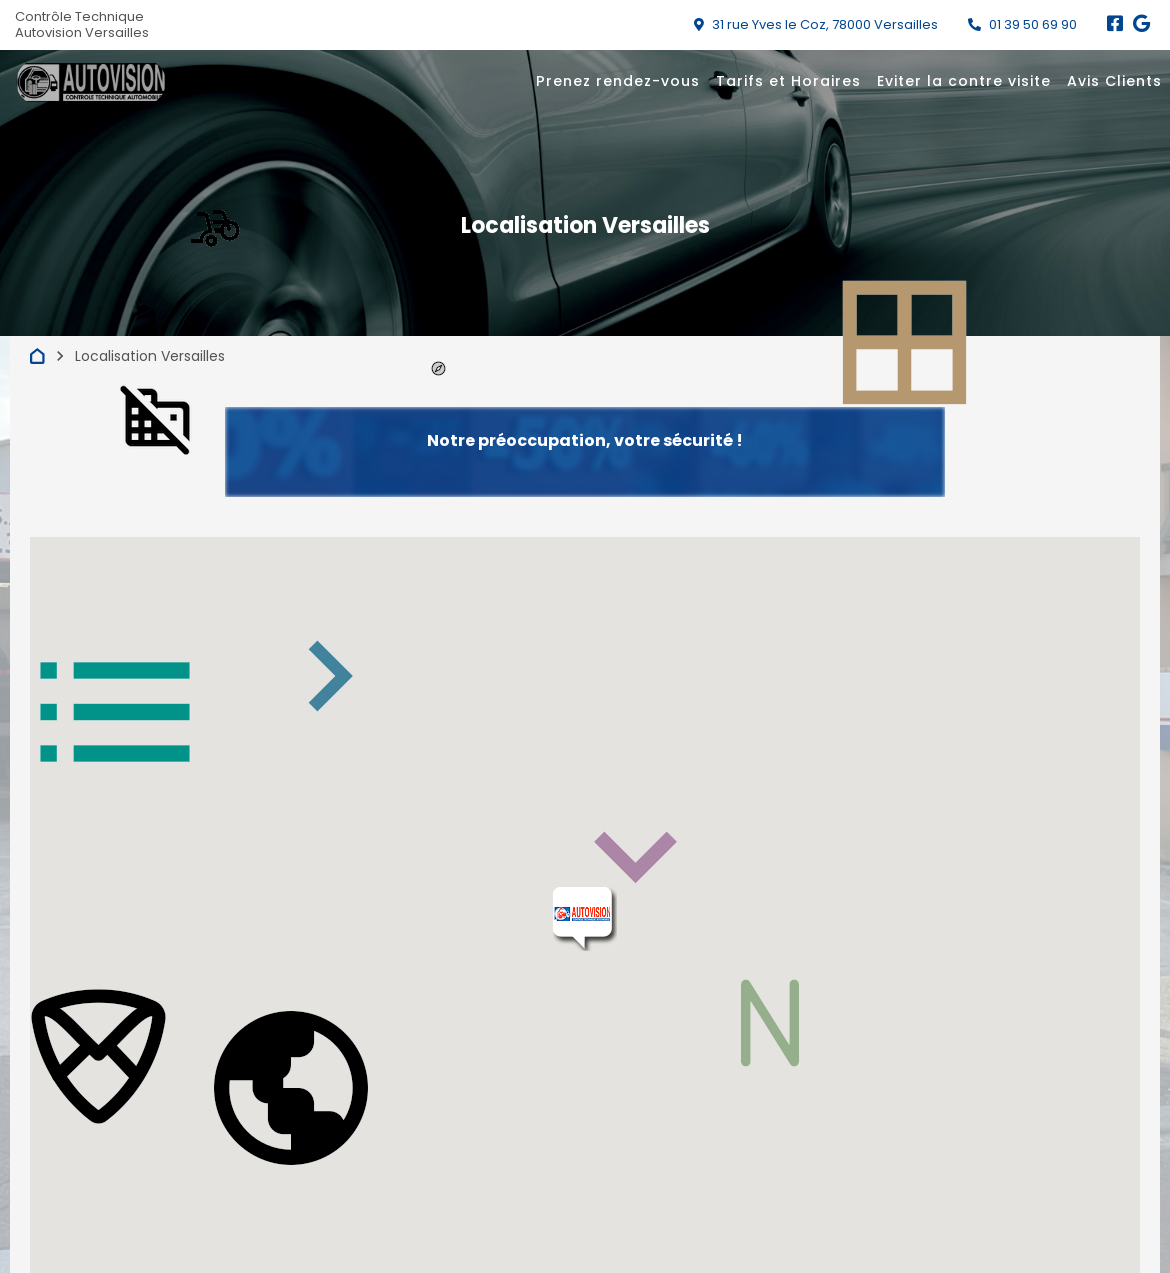 The height and width of the screenshot is (1273, 1170). What do you see at coordinates (904, 342) in the screenshot?
I see `apply borders to all sides of a cell or table` at bounding box center [904, 342].